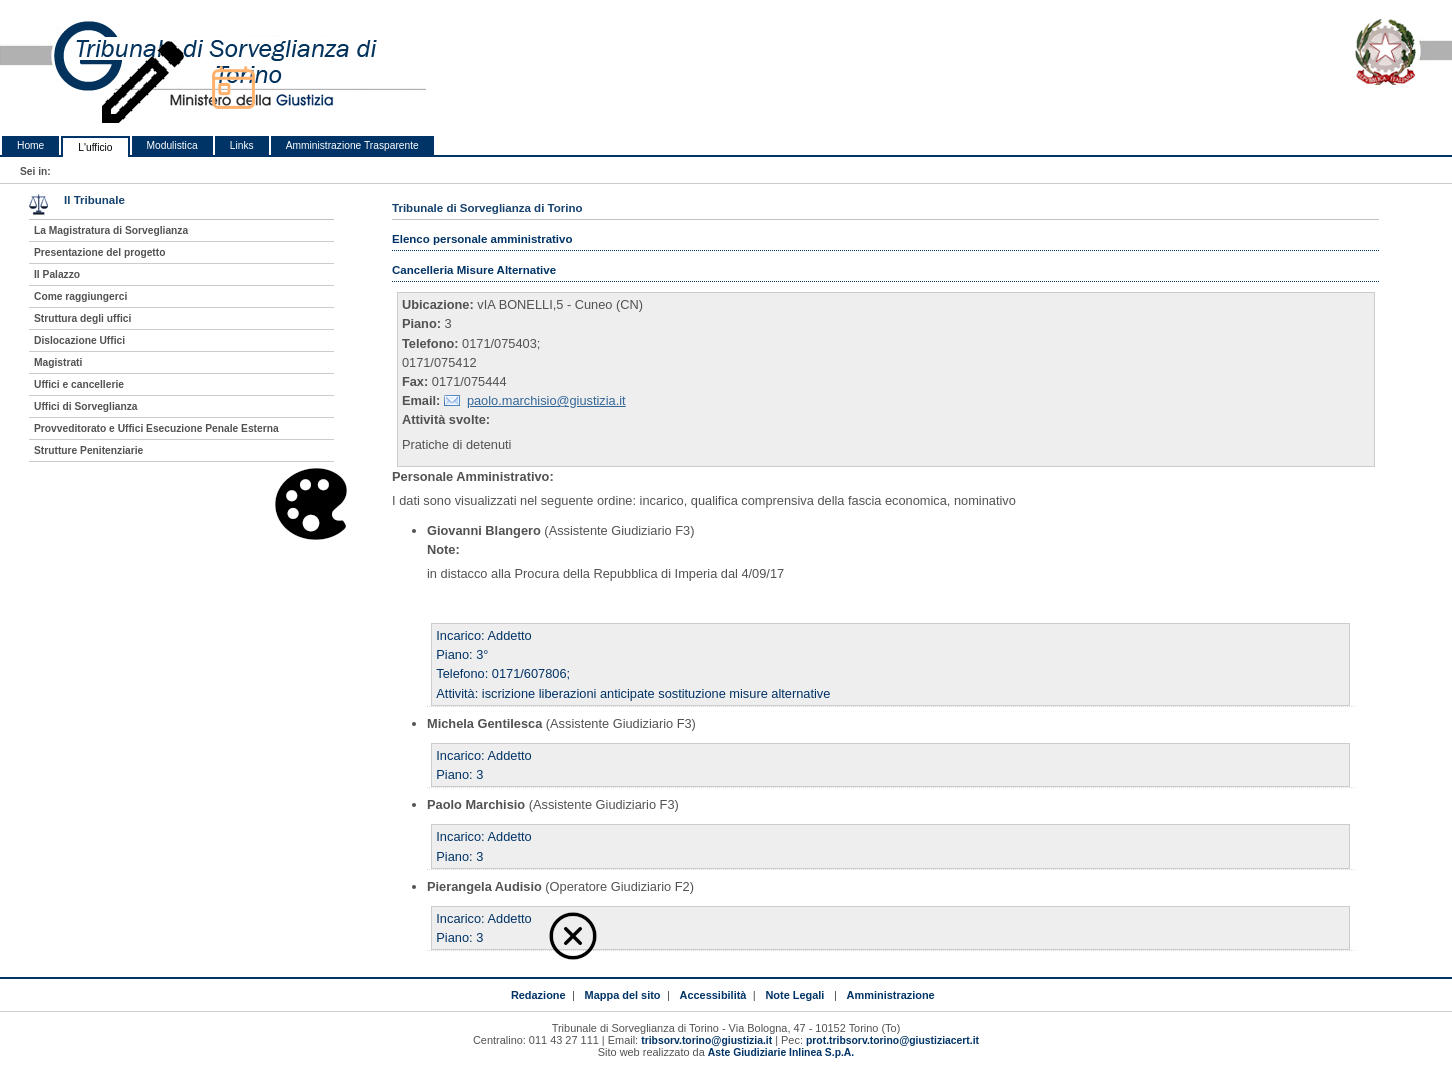 This screenshot has width=1452, height=1068. I want to click on edit this item, so click(143, 82).